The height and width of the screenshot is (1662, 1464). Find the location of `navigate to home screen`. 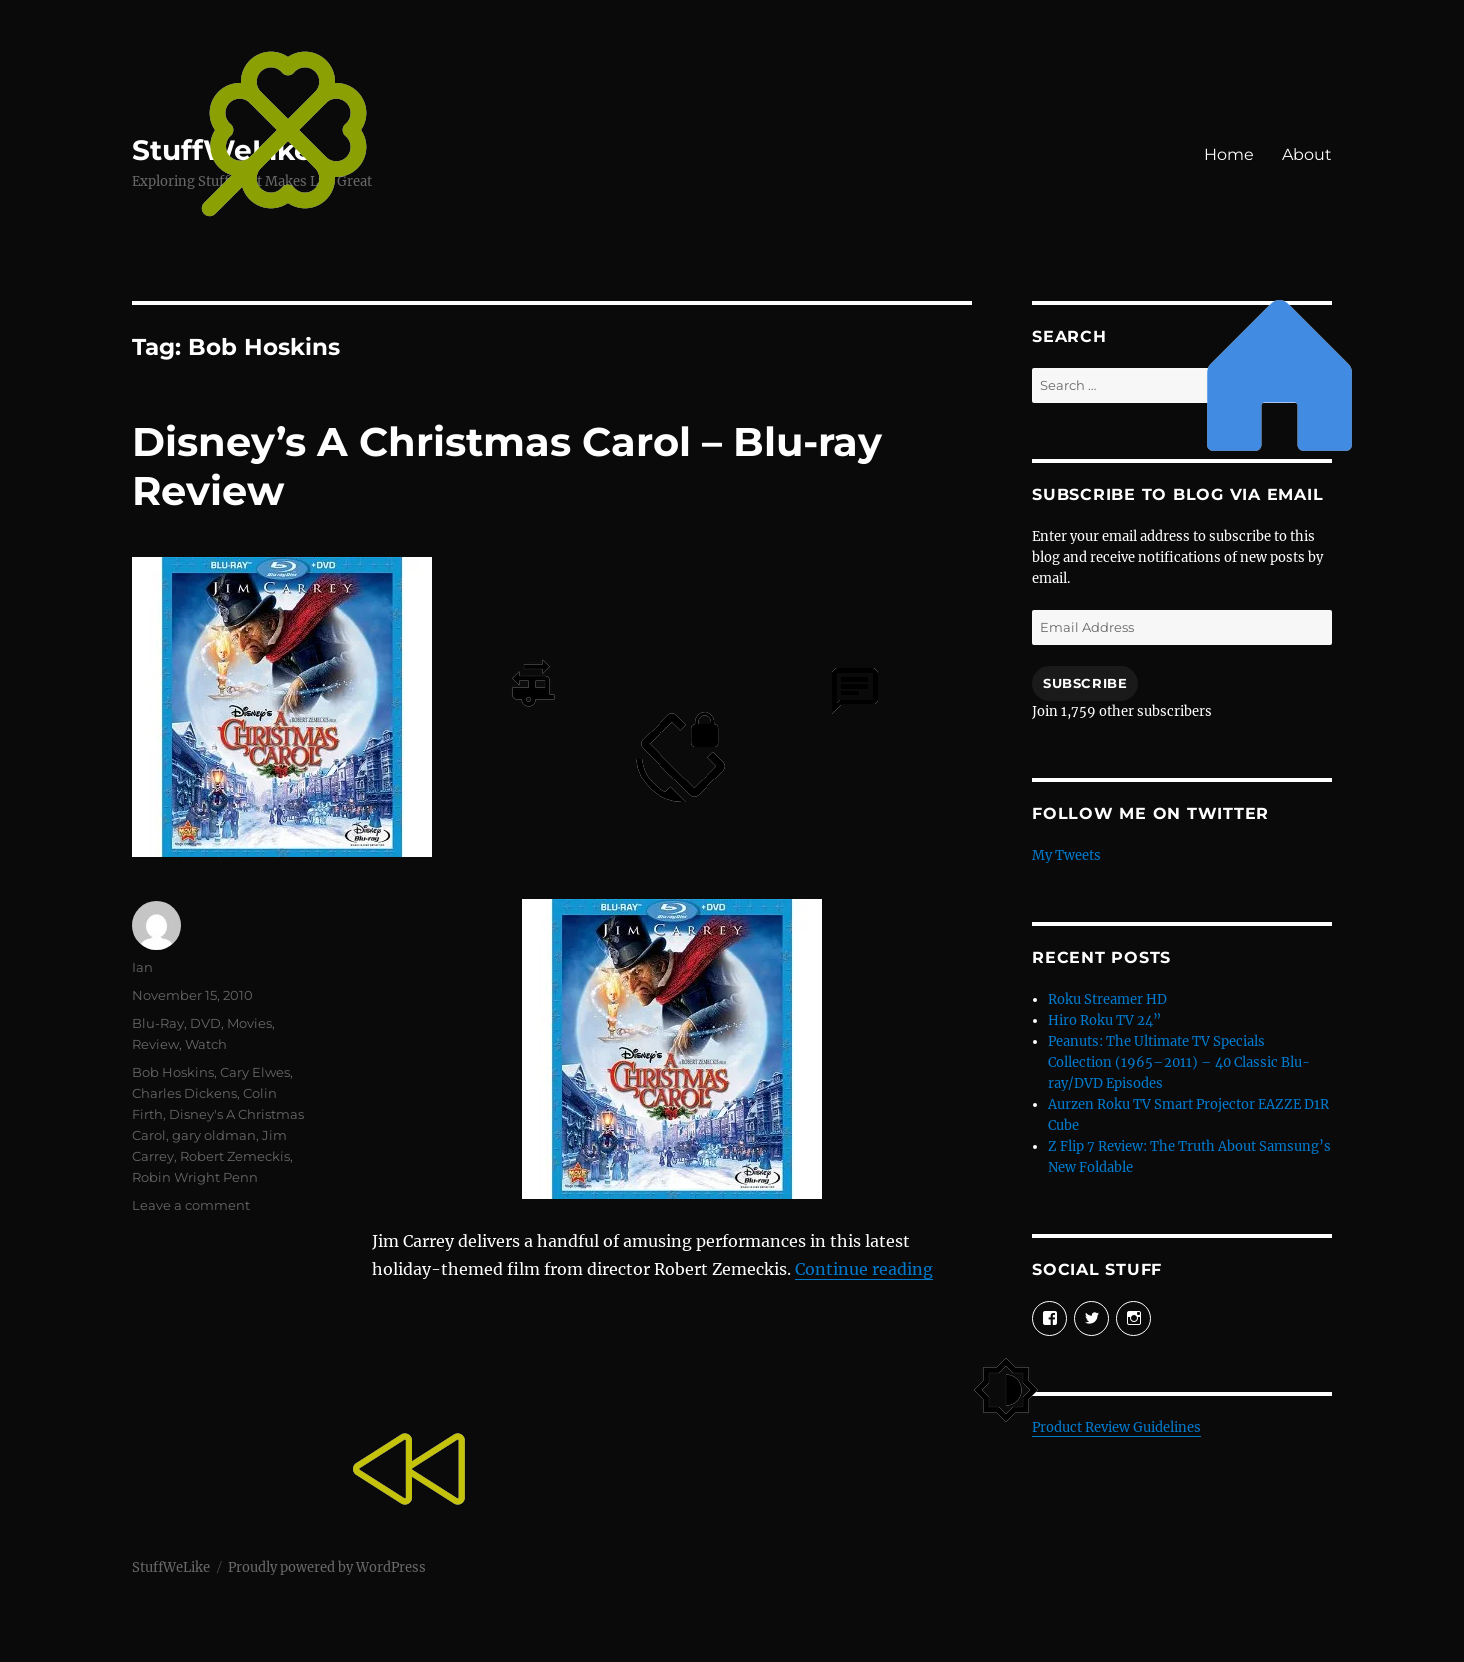

navigate to home screen is located at coordinates (1279, 378).